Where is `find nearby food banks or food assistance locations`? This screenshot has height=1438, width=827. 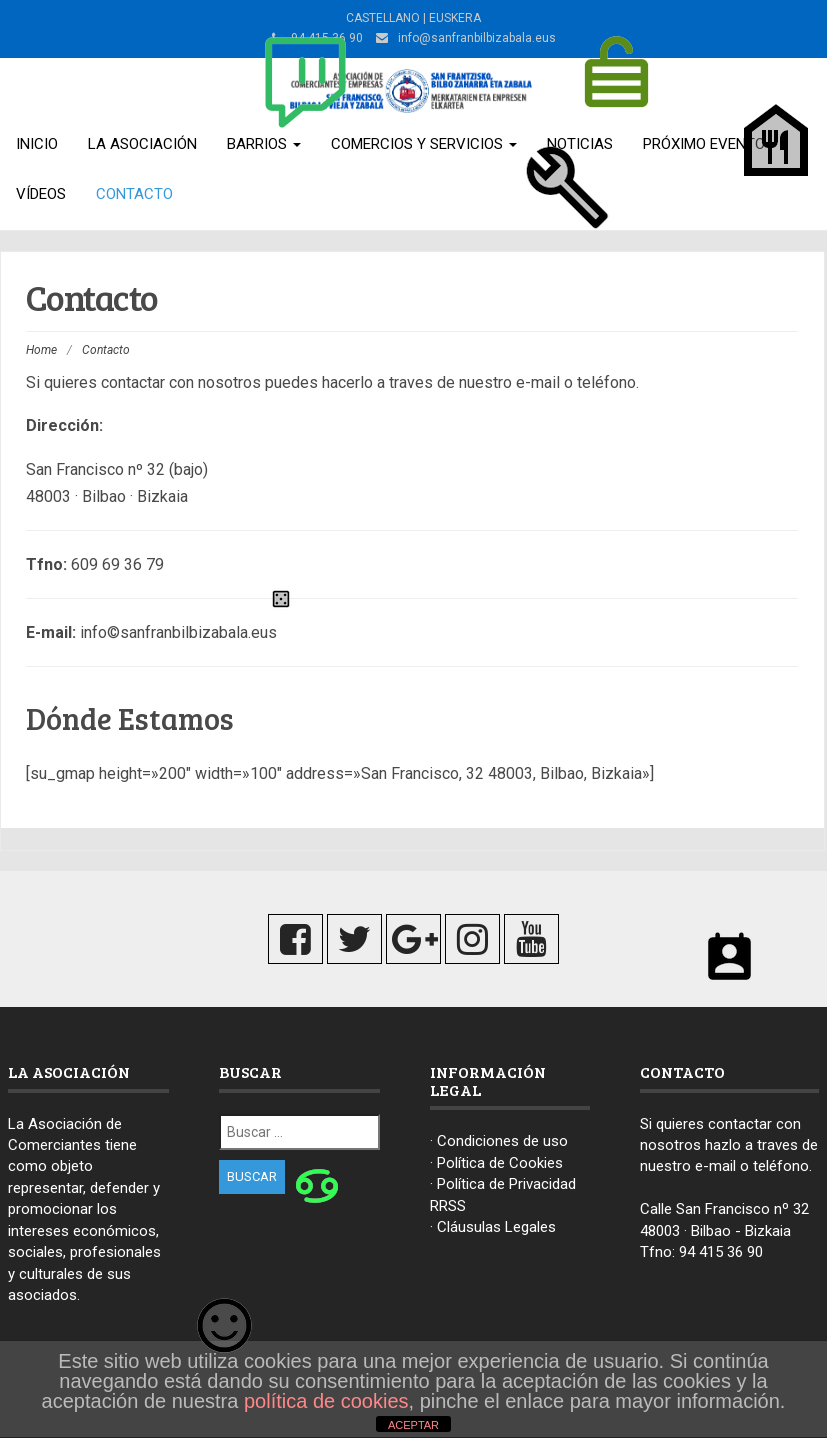
find nearby food banks or food assistance locations is located at coordinates (776, 140).